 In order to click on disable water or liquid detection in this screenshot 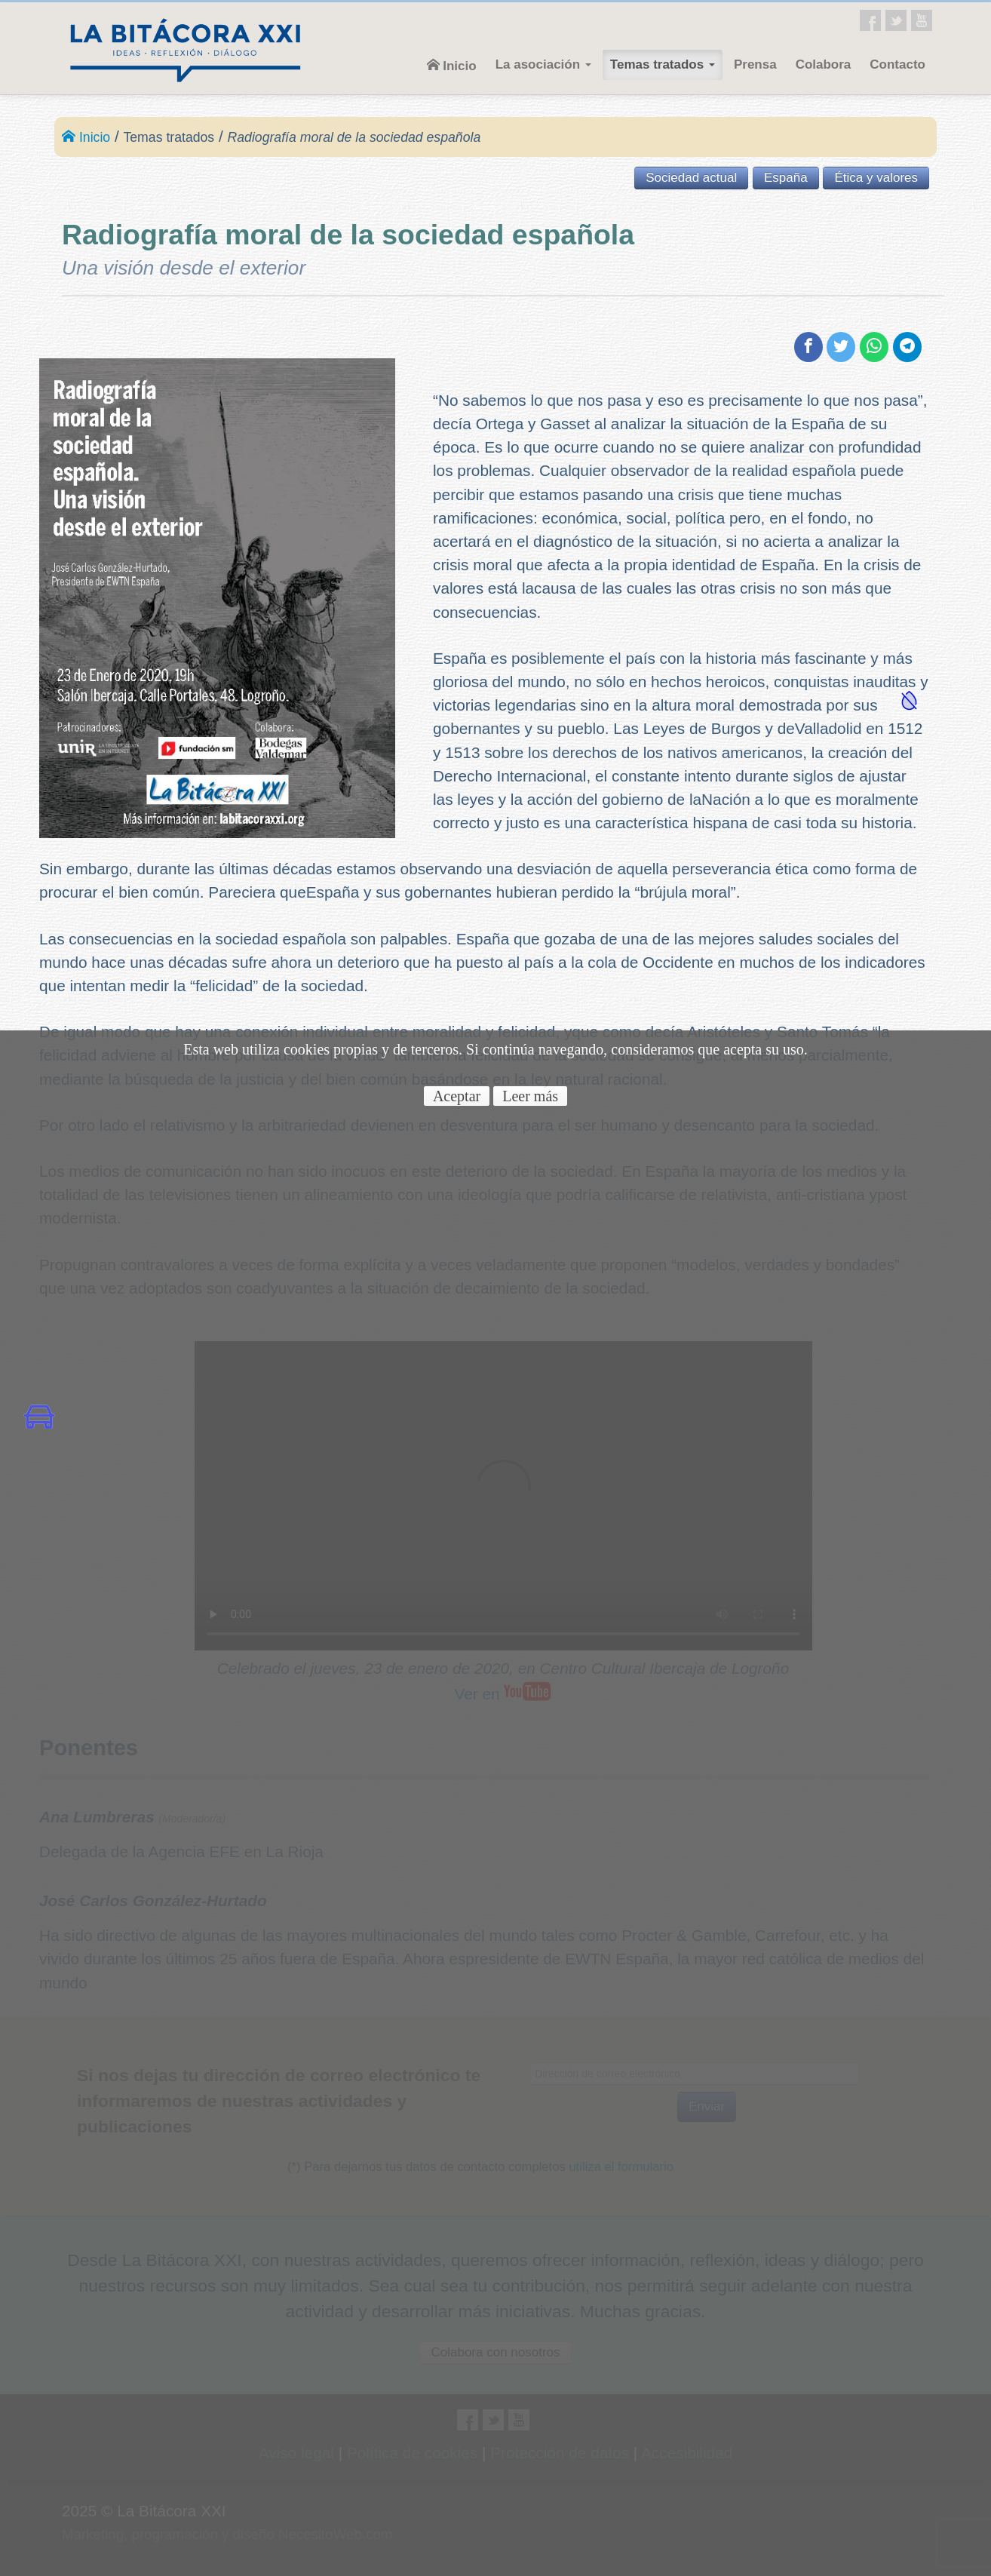, I will do `click(909, 701)`.